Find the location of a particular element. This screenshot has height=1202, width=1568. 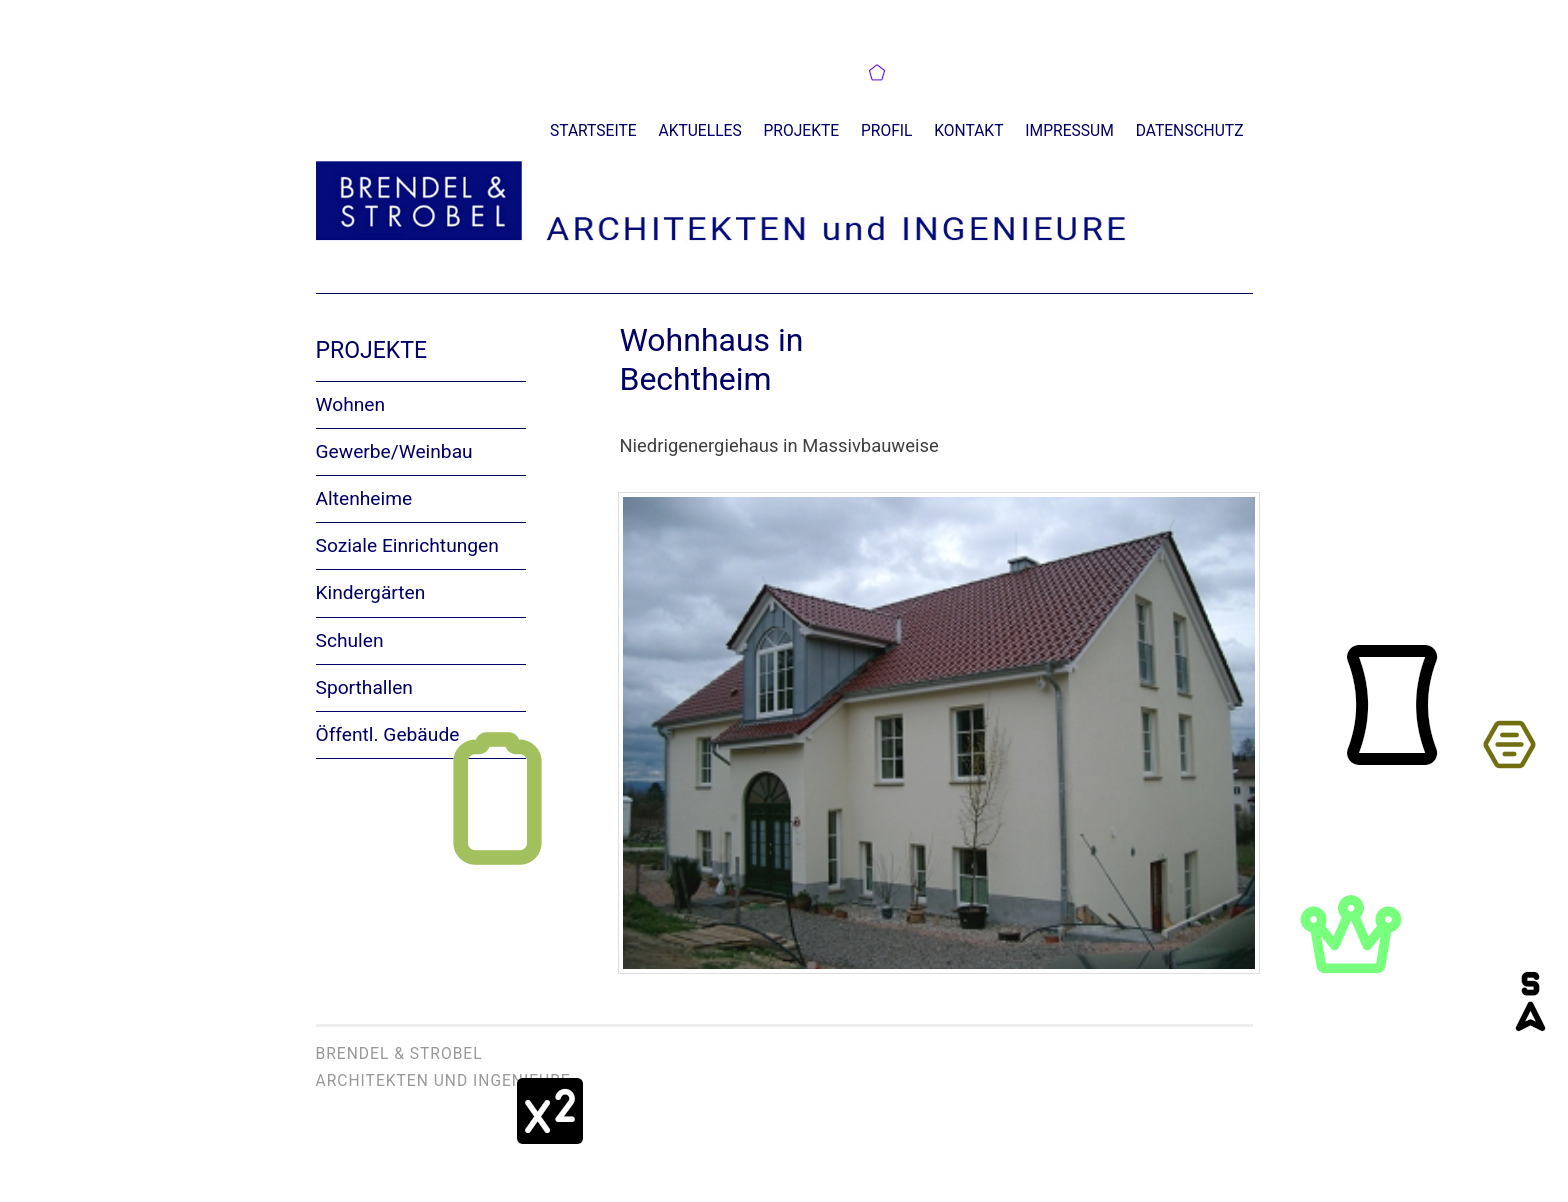

select pentagon shape tool is located at coordinates (877, 73).